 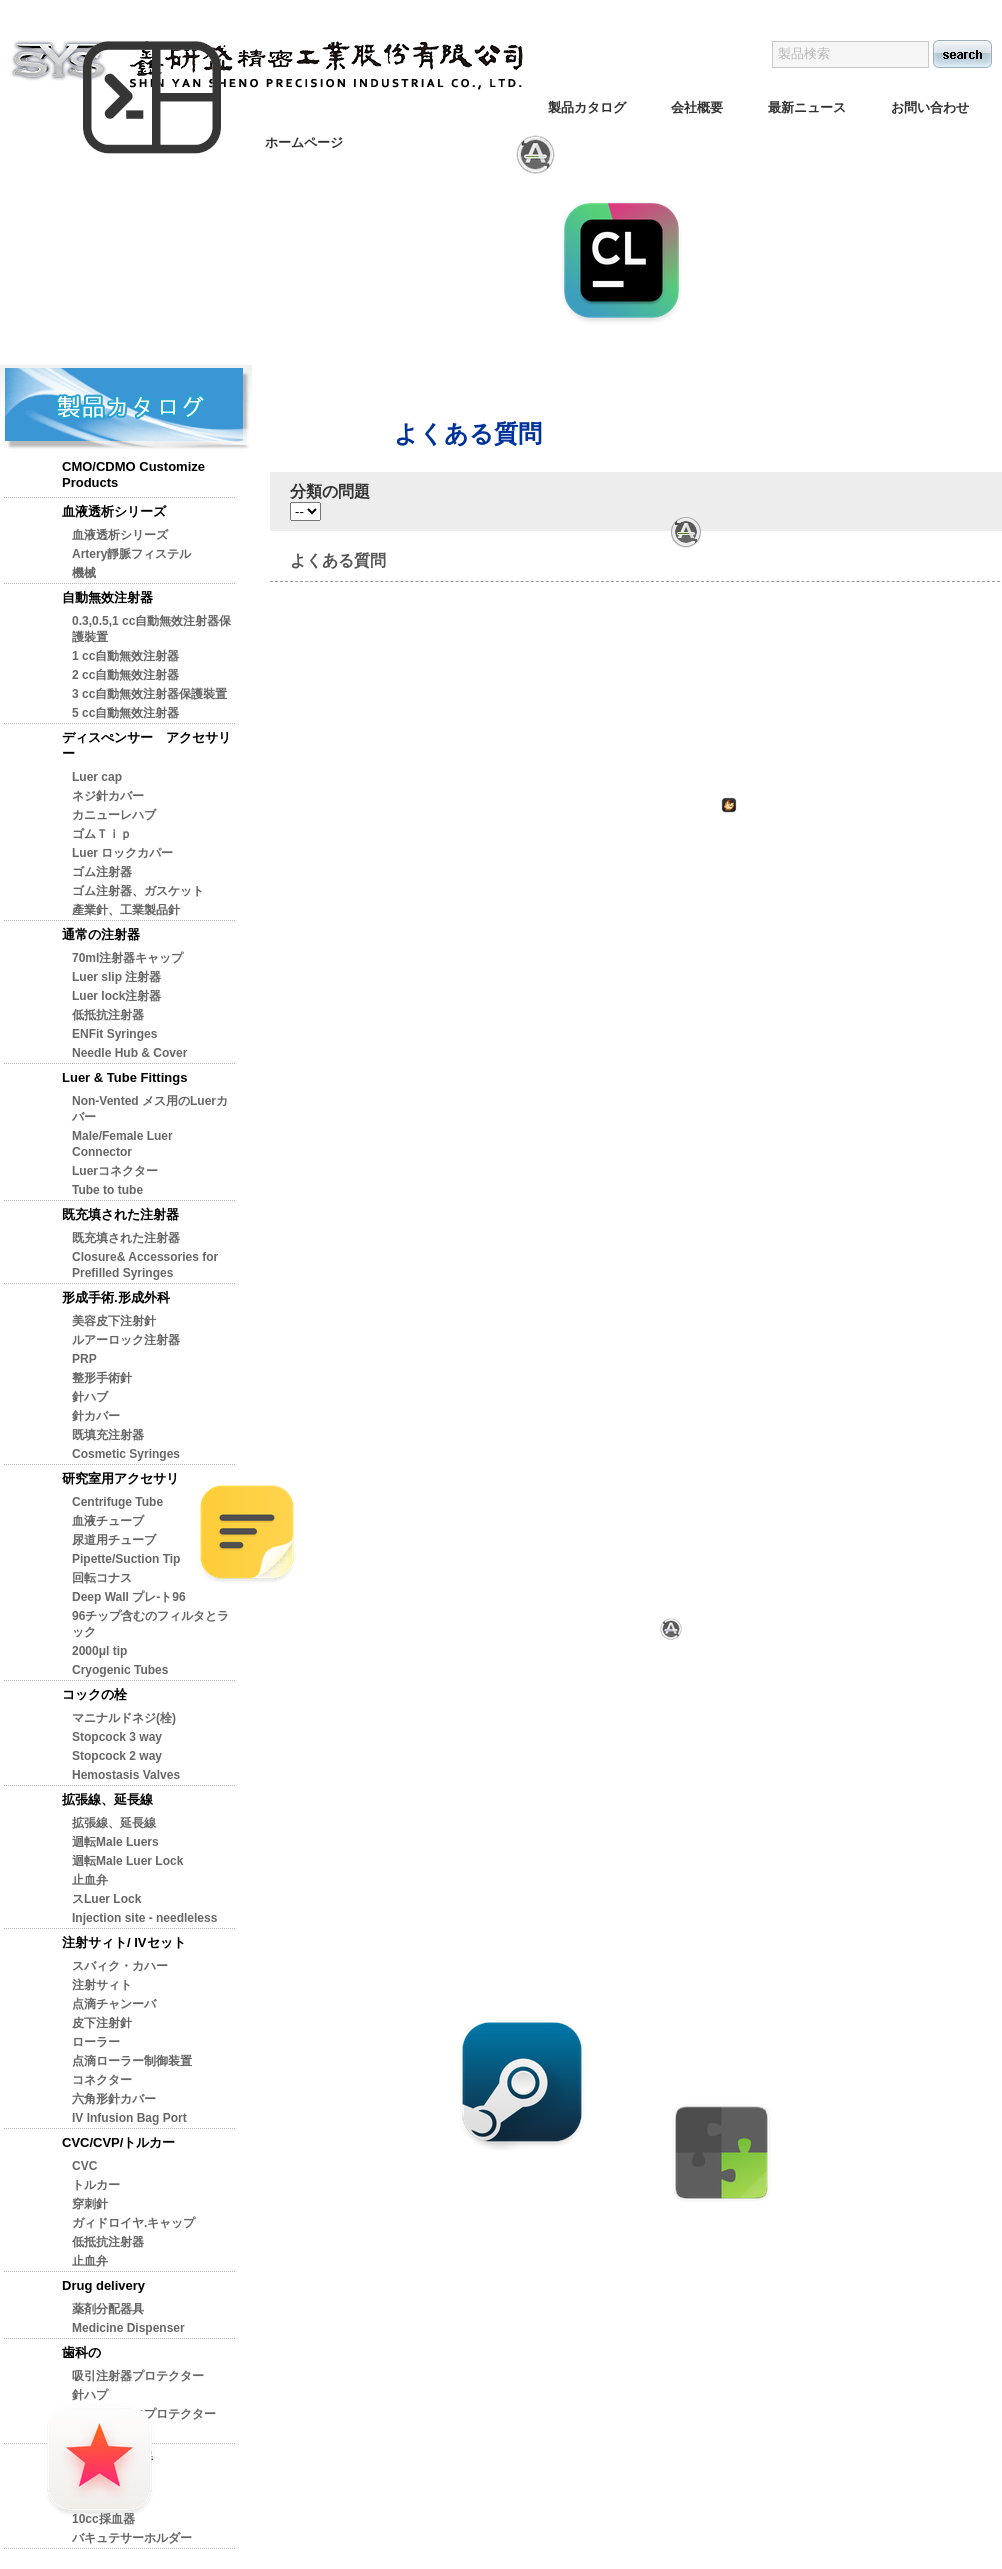 What do you see at coordinates (247, 1532) in the screenshot?
I see `open the stickies app for quick notes` at bounding box center [247, 1532].